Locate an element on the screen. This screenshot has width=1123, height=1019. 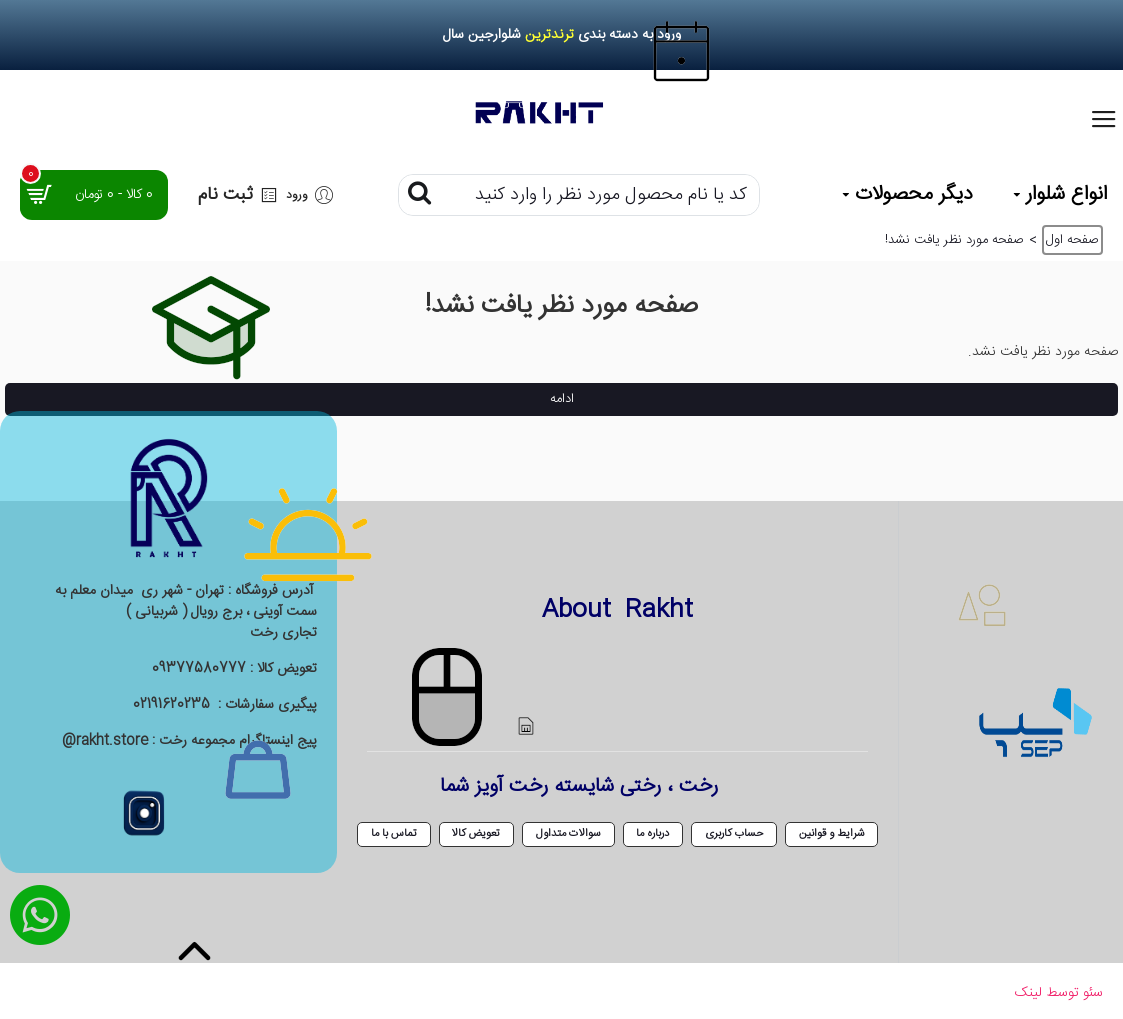
manage sim card settings is located at coordinates (526, 726).